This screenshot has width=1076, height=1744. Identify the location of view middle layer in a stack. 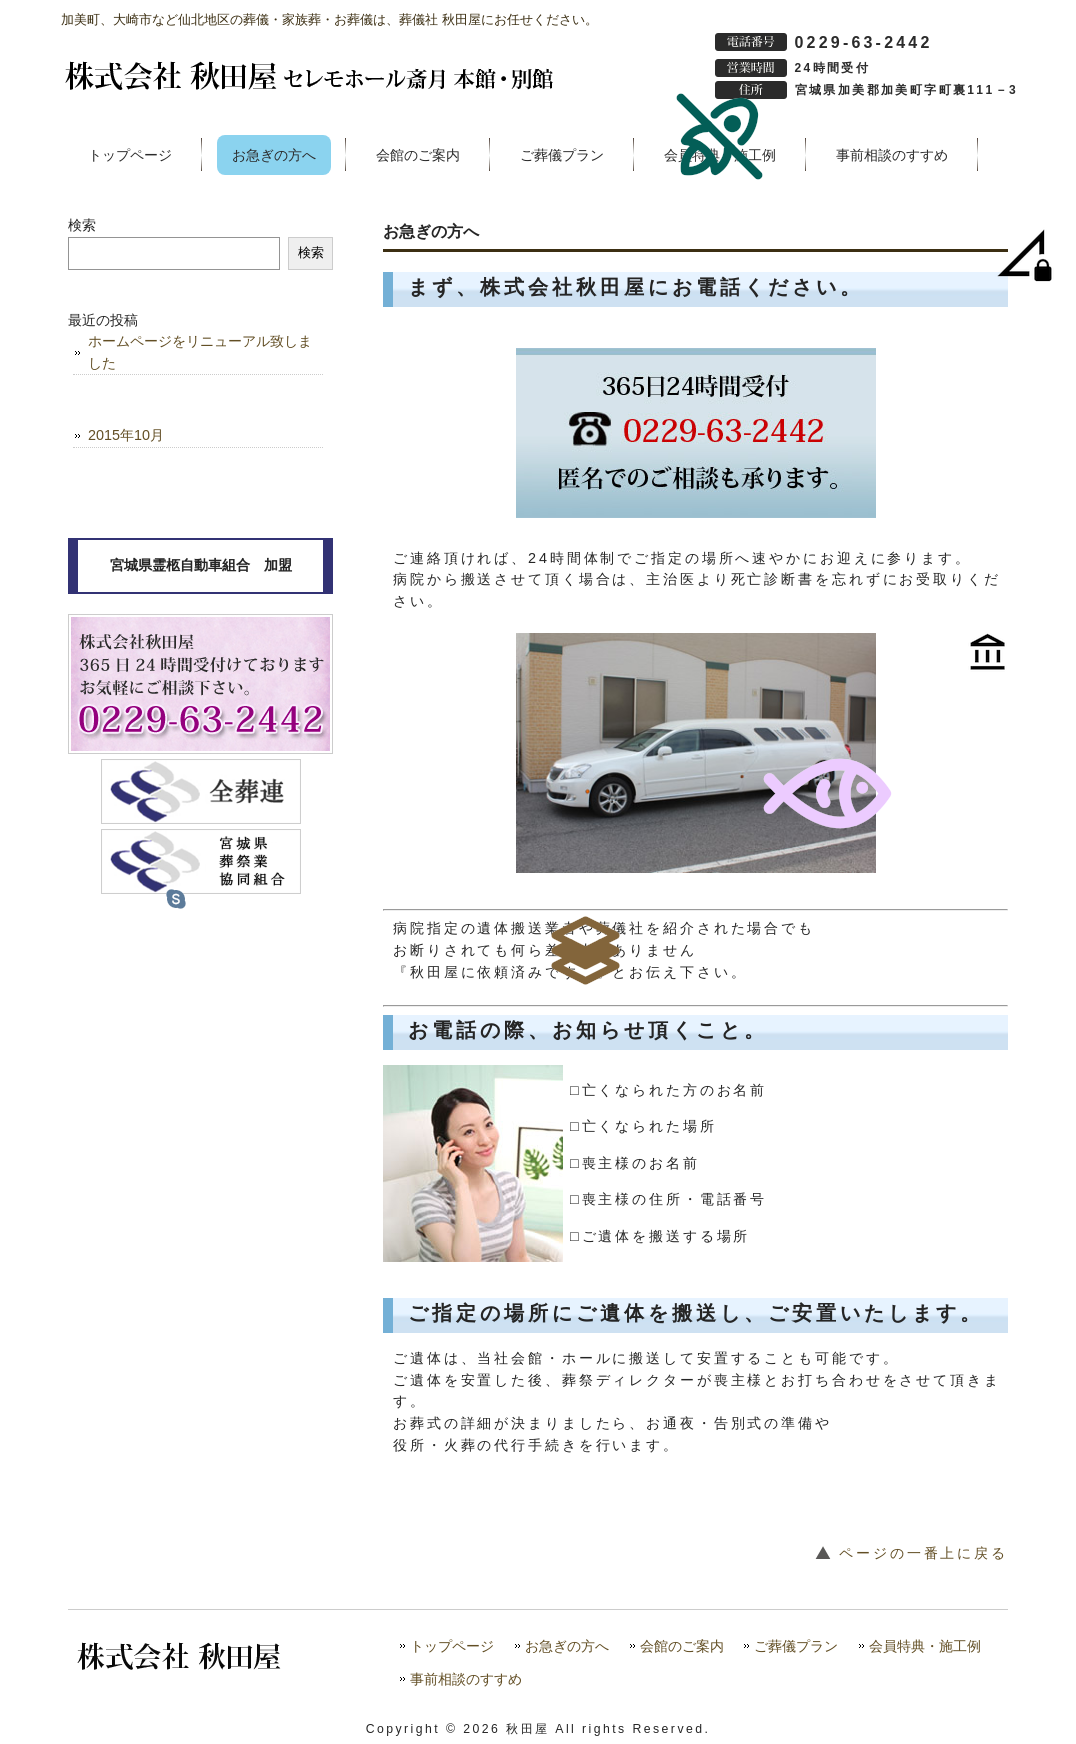
(585, 950).